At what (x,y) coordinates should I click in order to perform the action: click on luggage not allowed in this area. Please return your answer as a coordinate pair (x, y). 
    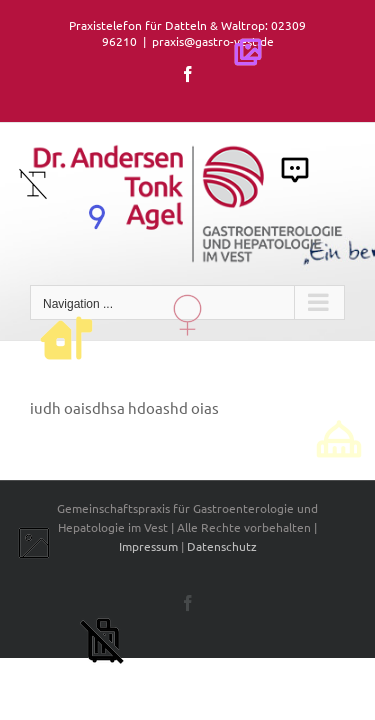
    Looking at the image, I should click on (103, 640).